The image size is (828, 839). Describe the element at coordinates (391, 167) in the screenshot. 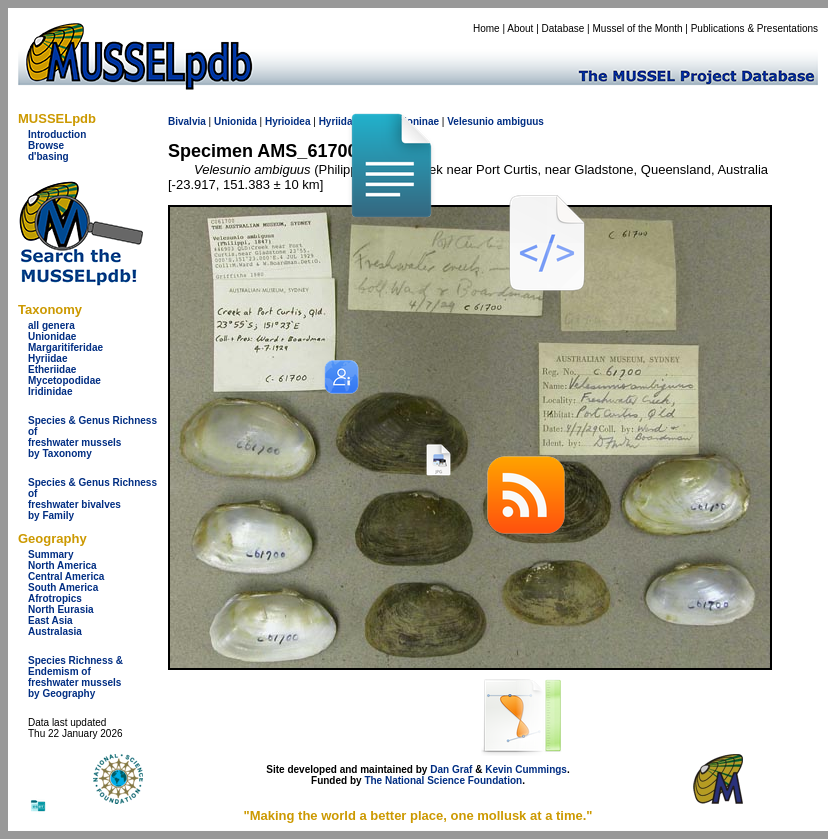

I see `opendocument text template file` at that location.